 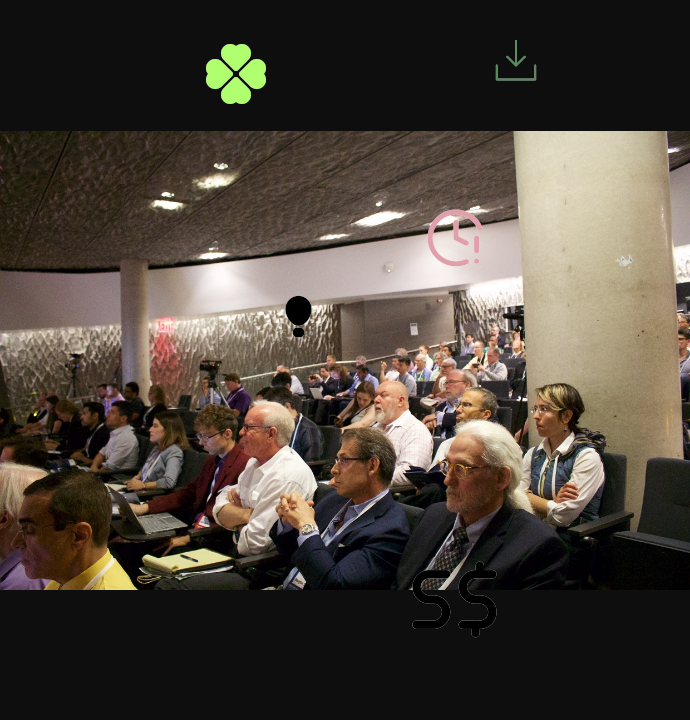 I want to click on indicates a lucky or bonus feature, so click(x=236, y=74).